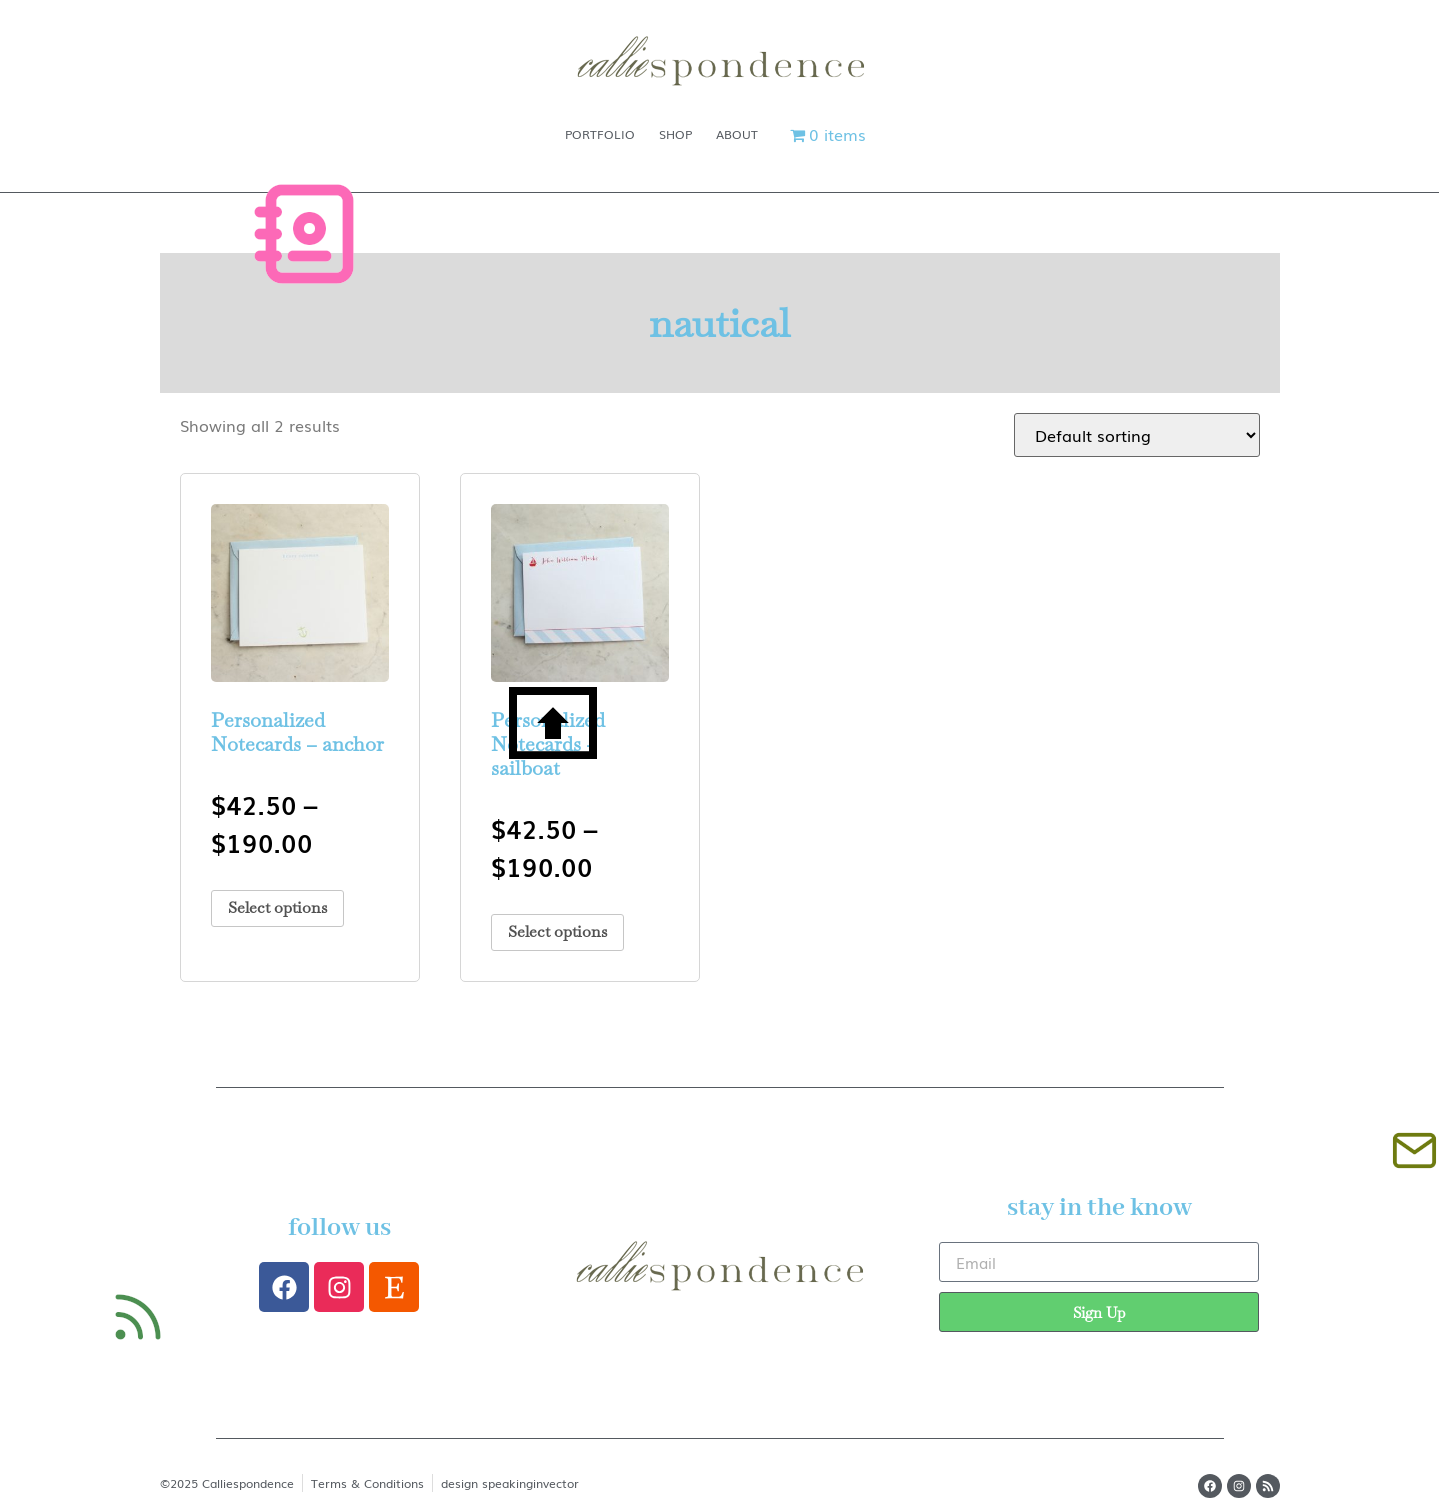 Image resolution: width=1439 pixels, height=1508 pixels. I want to click on open your email inbox, so click(1414, 1150).